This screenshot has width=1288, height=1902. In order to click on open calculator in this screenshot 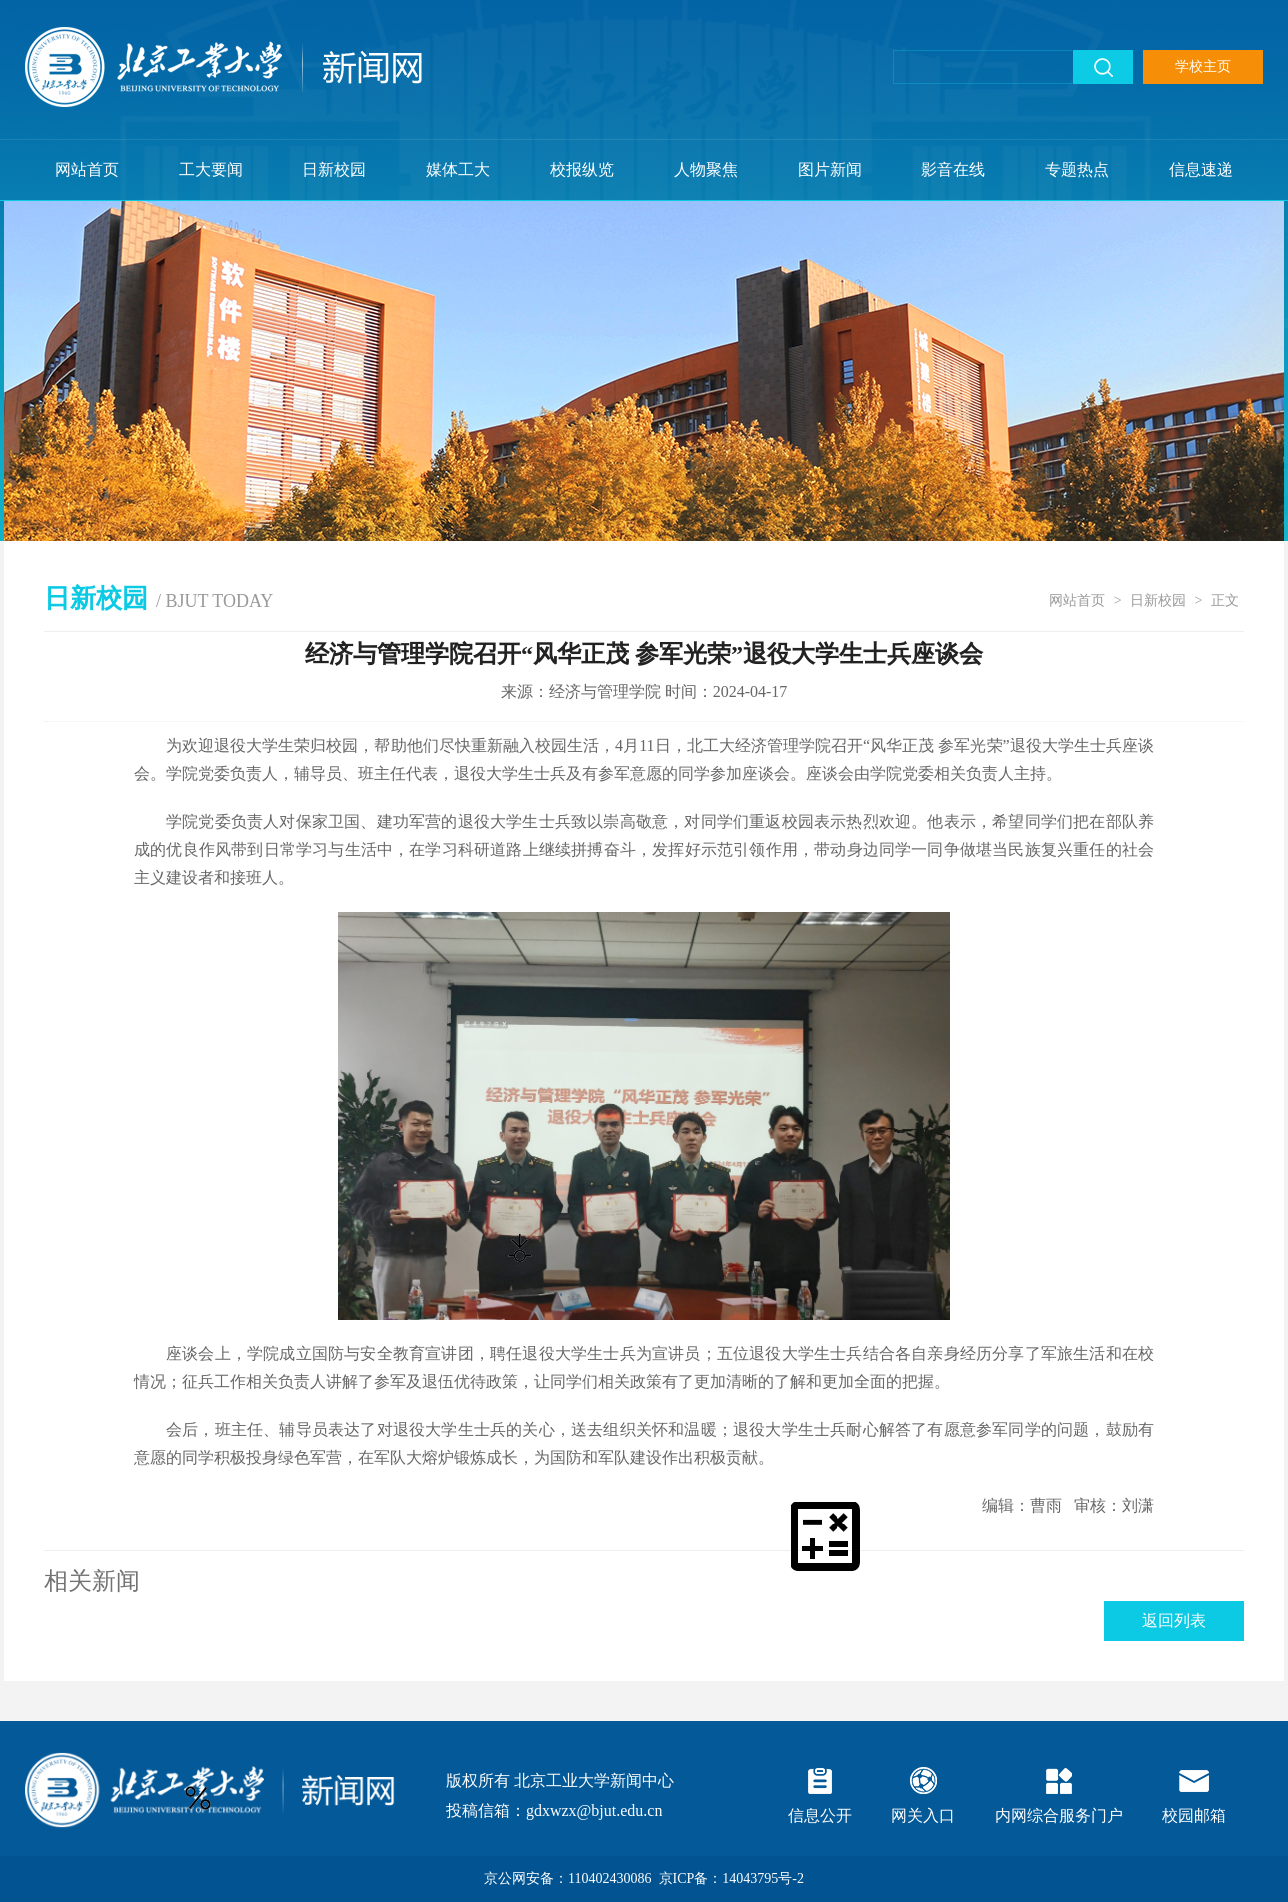, I will do `click(825, 1536)`.